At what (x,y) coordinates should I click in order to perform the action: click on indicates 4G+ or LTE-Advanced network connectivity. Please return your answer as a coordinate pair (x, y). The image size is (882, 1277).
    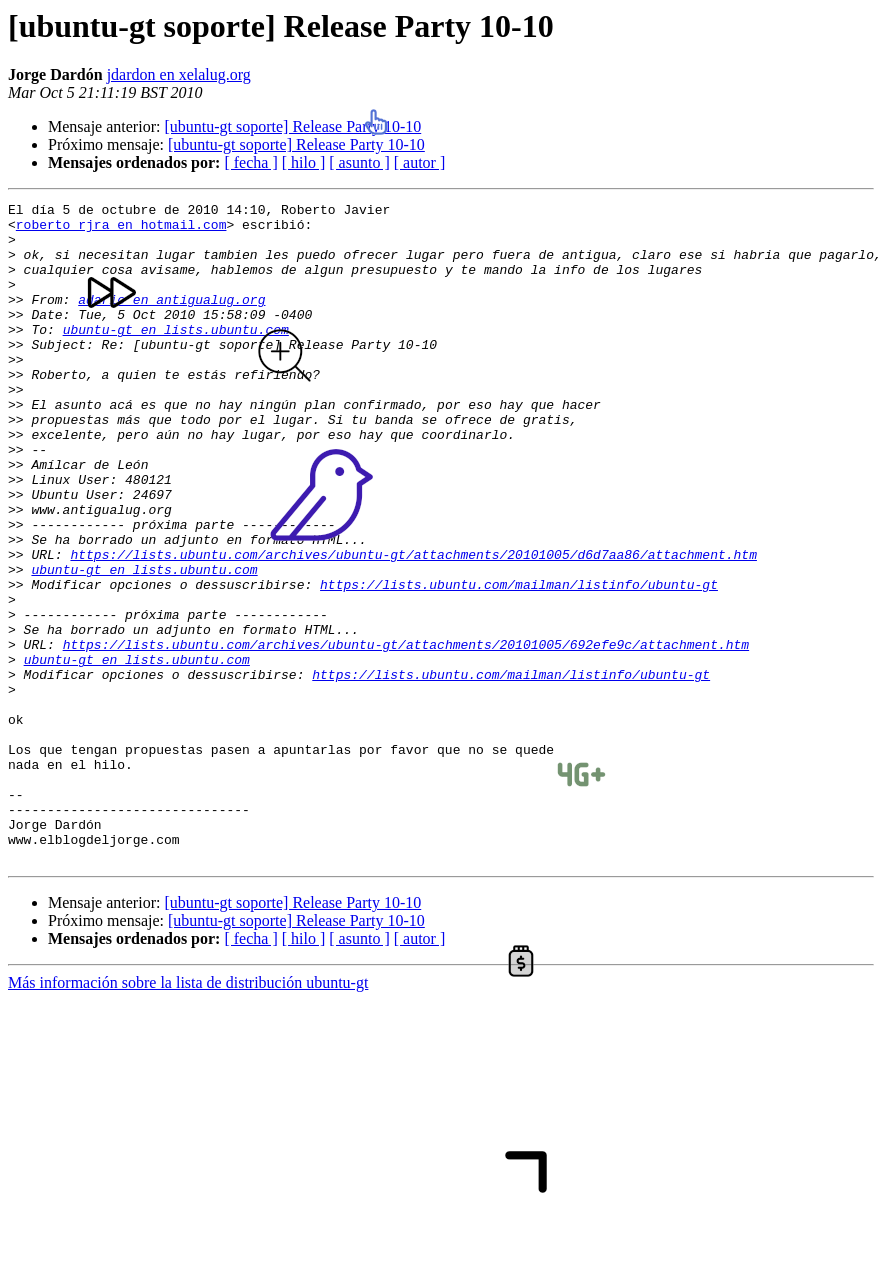
    Looking at the image, I should click on (581, 774).